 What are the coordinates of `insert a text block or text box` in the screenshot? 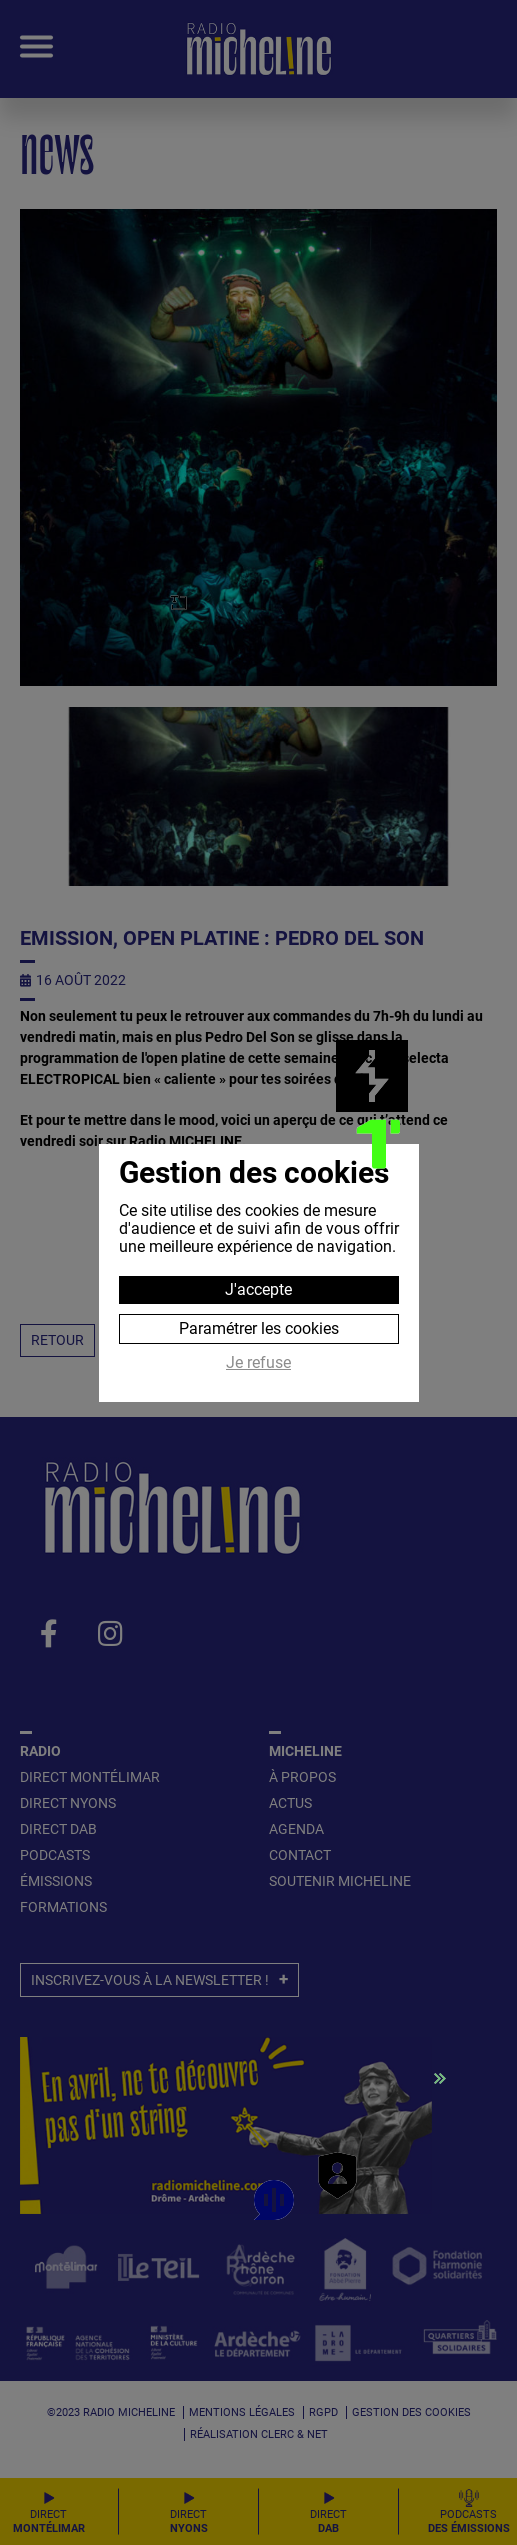 It's located at (179, 603).